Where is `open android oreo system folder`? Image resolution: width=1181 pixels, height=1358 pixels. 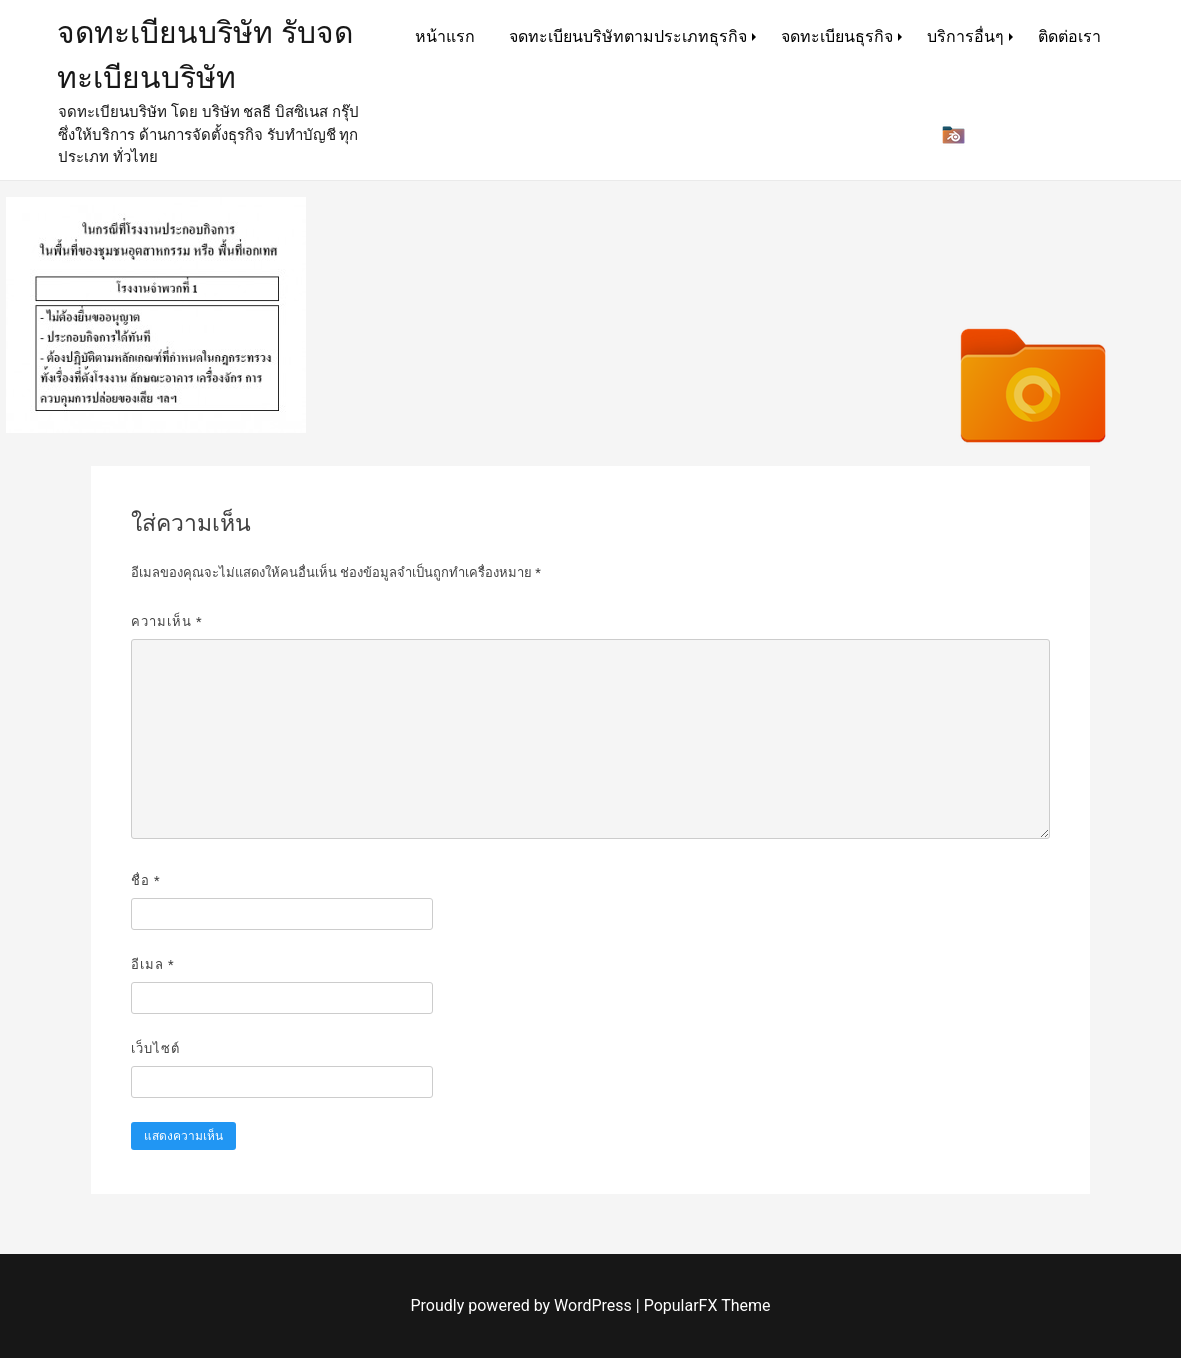 open android oreo system folder is located at coordinates (1032, 389).